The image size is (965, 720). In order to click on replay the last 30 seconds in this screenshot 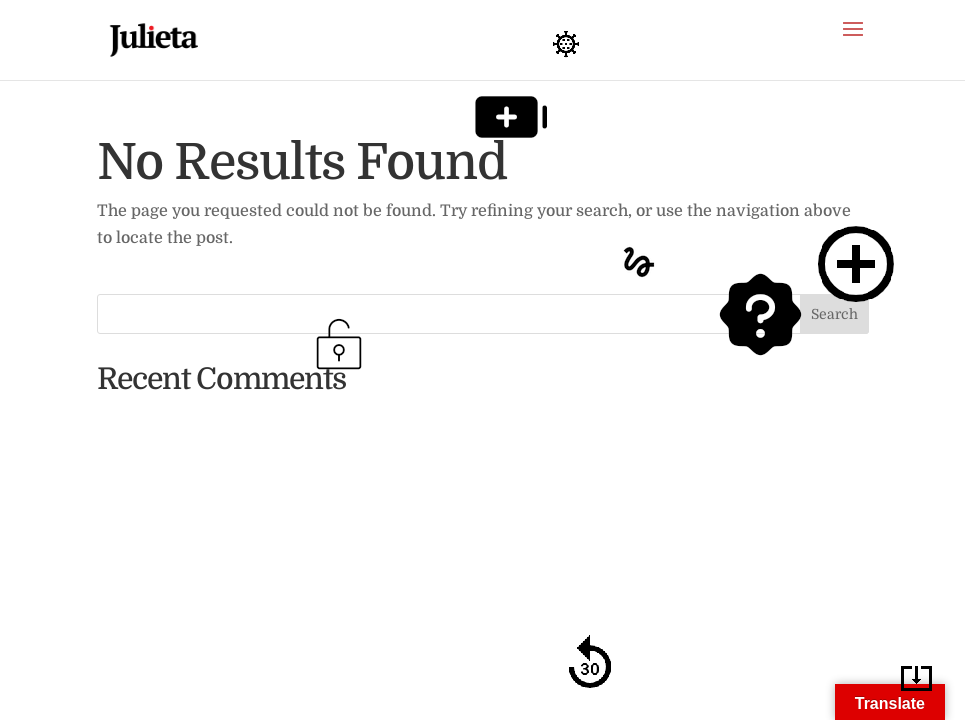, I will do `click(590, 664)`.